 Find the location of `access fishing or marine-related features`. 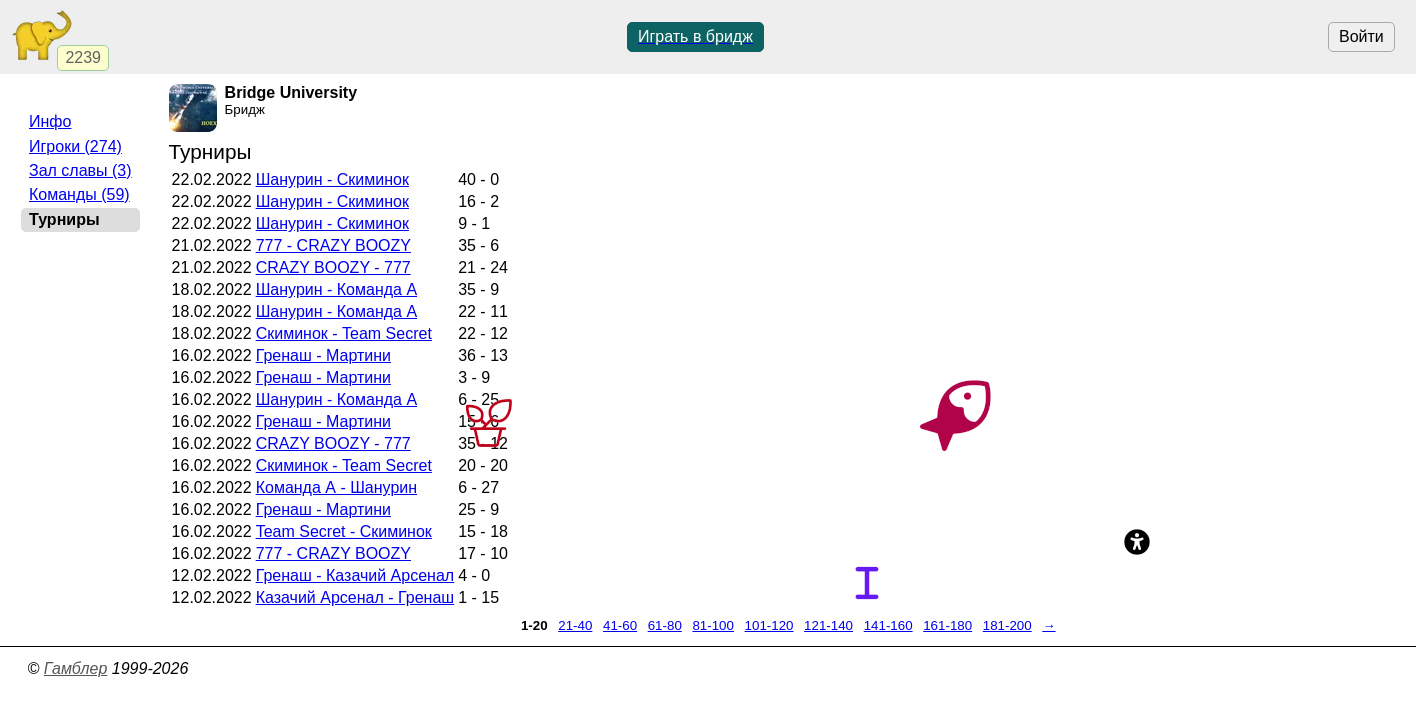

access fishing or marine-related features is located at coordinates (959, 412).